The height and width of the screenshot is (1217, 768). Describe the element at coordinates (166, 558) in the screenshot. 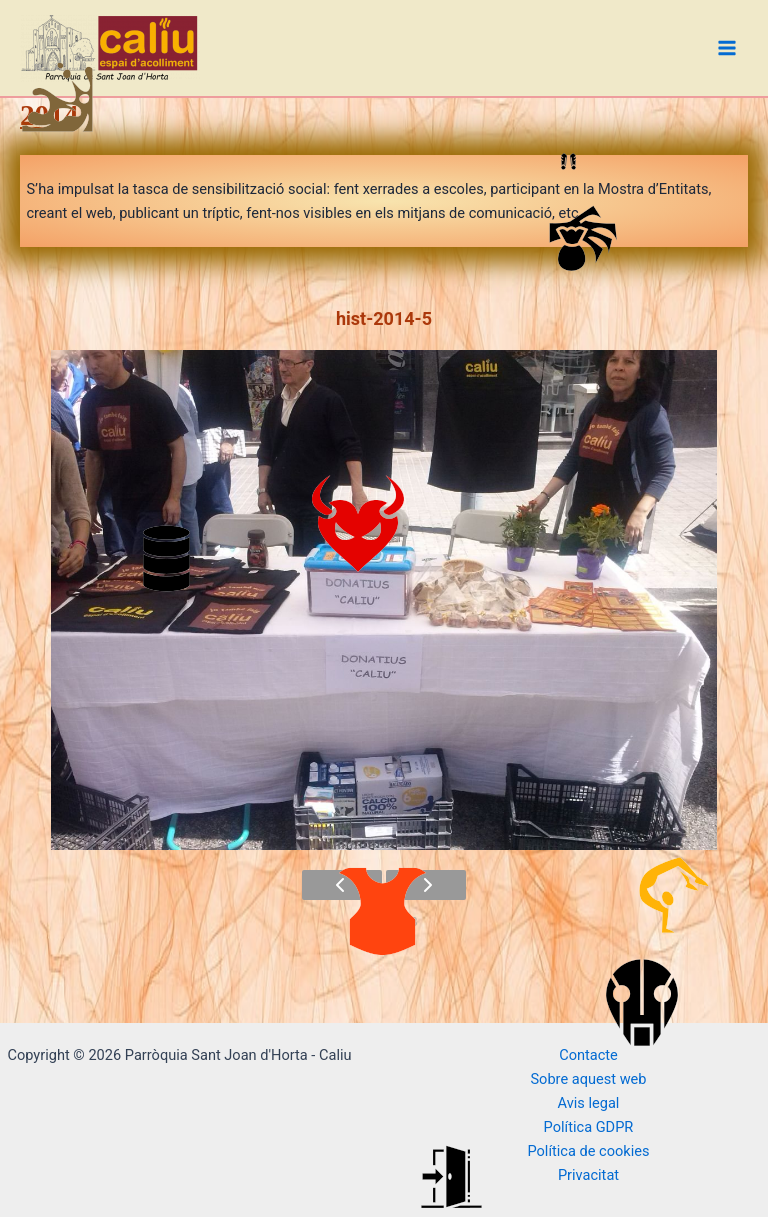

I see `access database storage` at that location.